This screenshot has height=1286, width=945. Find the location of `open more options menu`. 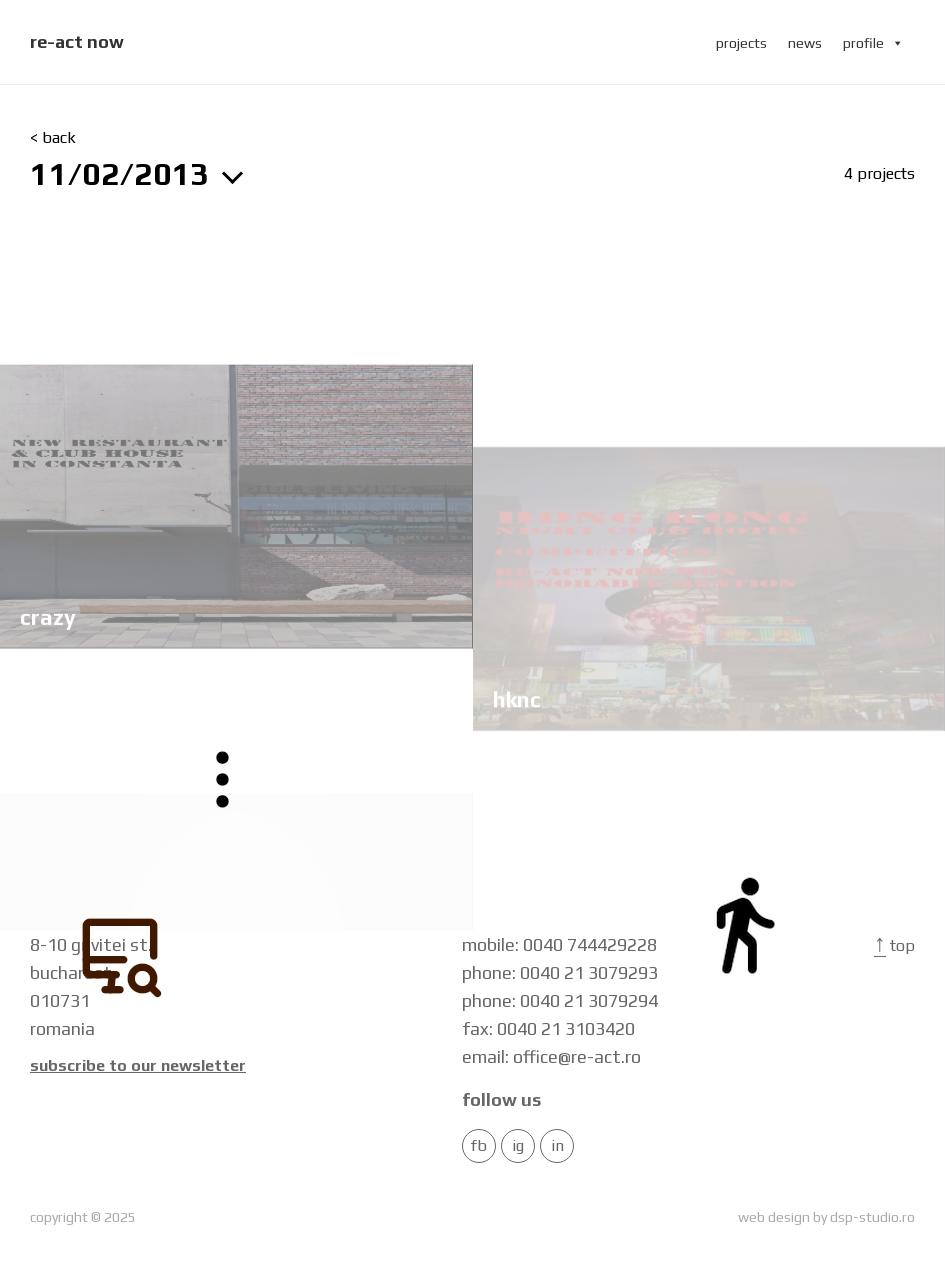

open more options menu is located at coordinates (222, 779).